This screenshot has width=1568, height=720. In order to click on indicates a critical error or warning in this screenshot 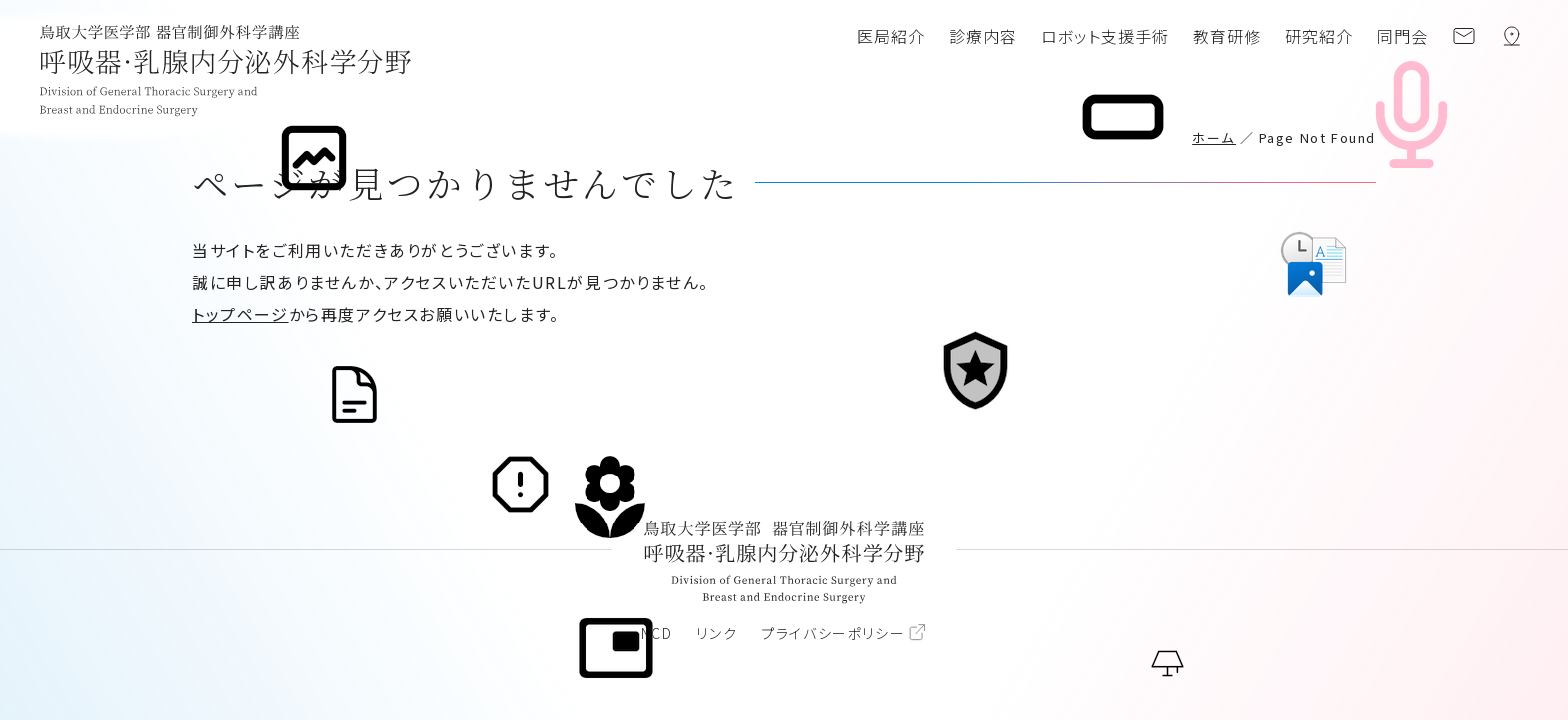, I will do `click(520, 484)`.